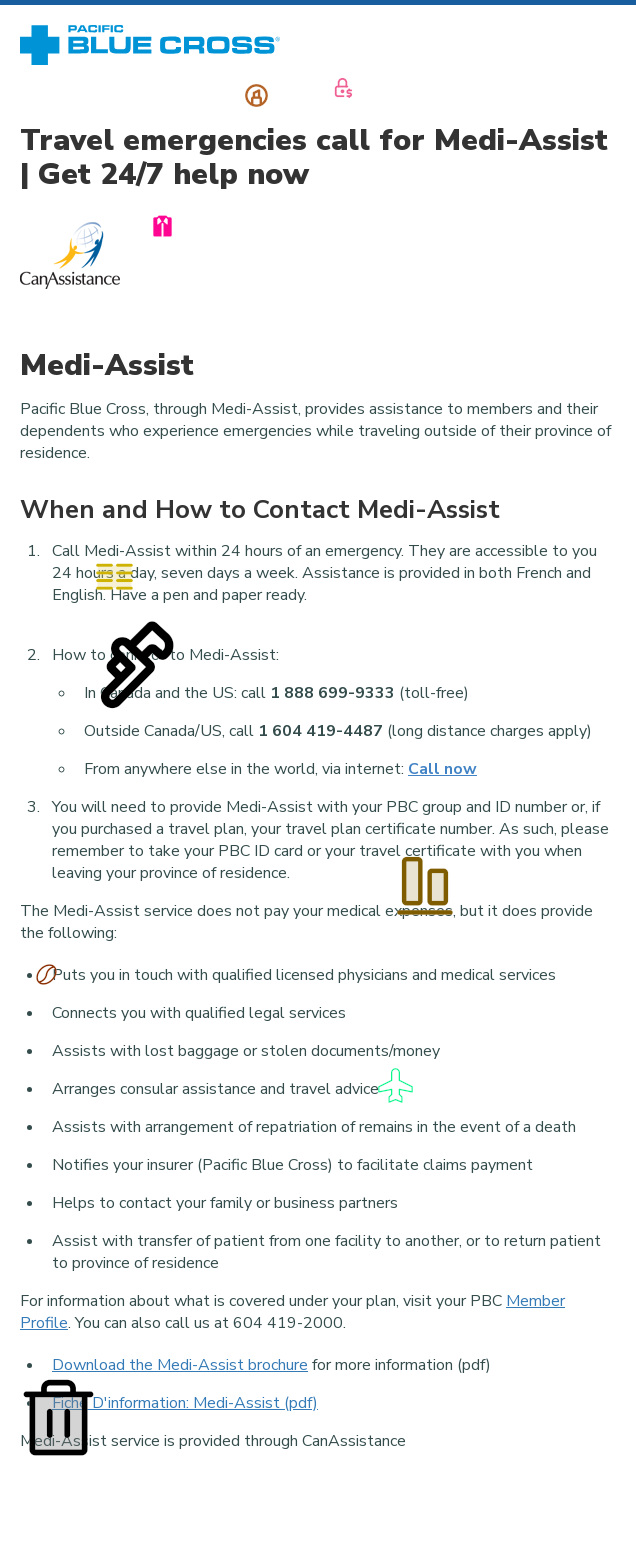 The width and height of the screenshot is (636, 1554). What do you see at coordinates (162, 226) in the screenshot?
I see `view clothing or apparel items` at bounding box center [162, 226].